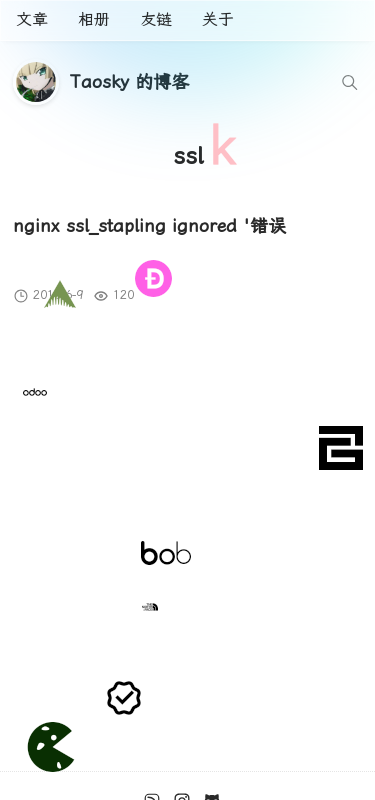 The width and height of the screenshot is (375, 800). I want to click on cookiecutter project templating tool logo, so click(51, 747).